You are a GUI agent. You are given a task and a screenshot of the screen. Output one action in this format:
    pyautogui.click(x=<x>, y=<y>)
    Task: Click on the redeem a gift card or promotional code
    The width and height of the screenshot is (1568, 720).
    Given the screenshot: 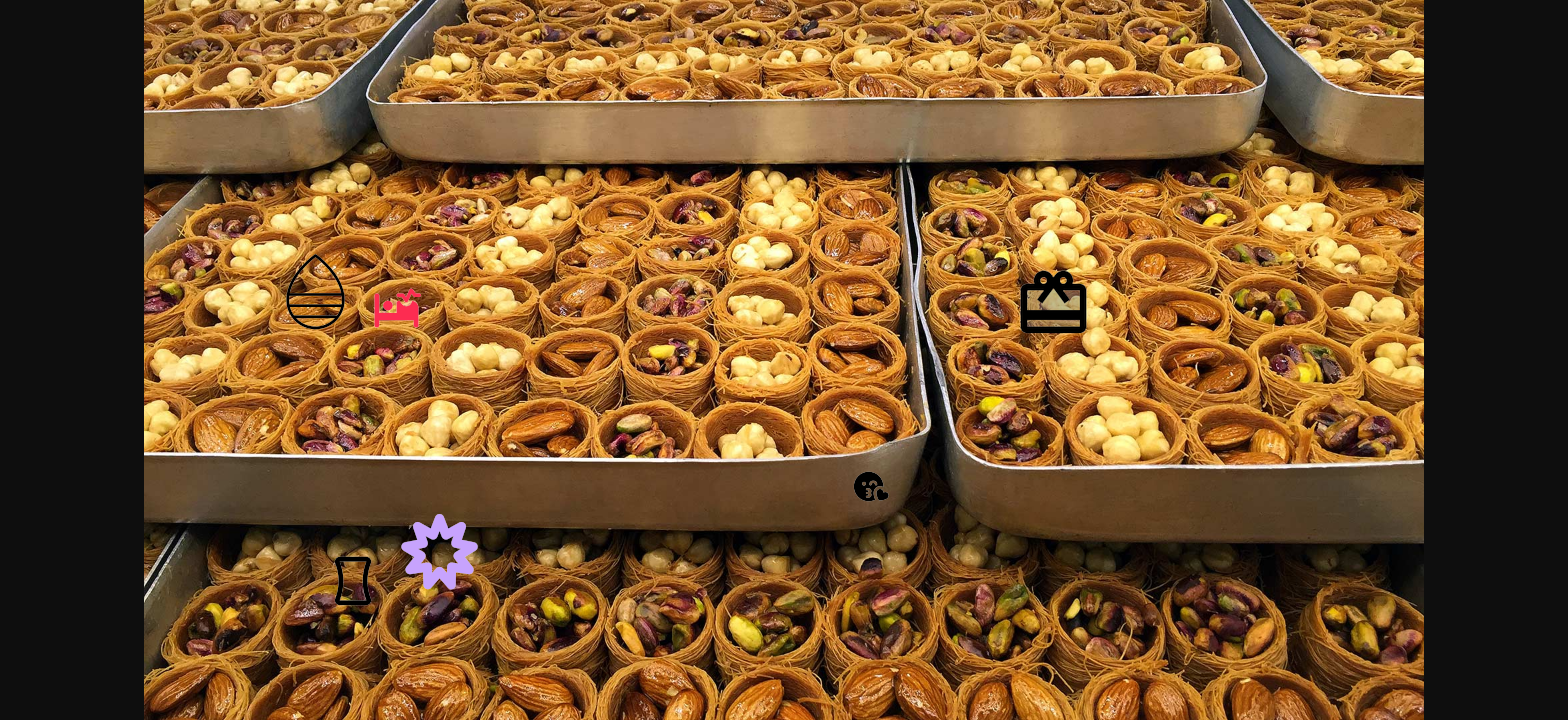 What is the action you would take?
    pyautogui.click(x=1053, y=303)
    